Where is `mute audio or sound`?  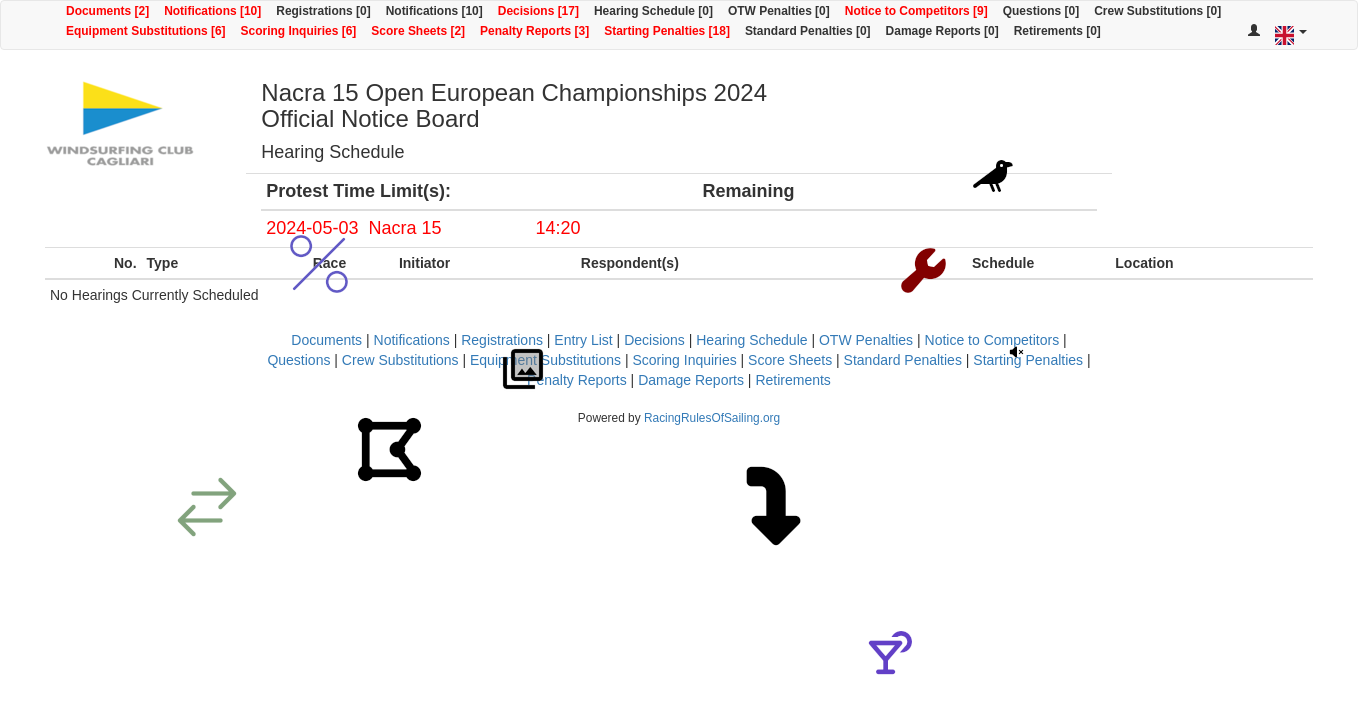
mute audio or sound is located at coordinates (1017, 352).